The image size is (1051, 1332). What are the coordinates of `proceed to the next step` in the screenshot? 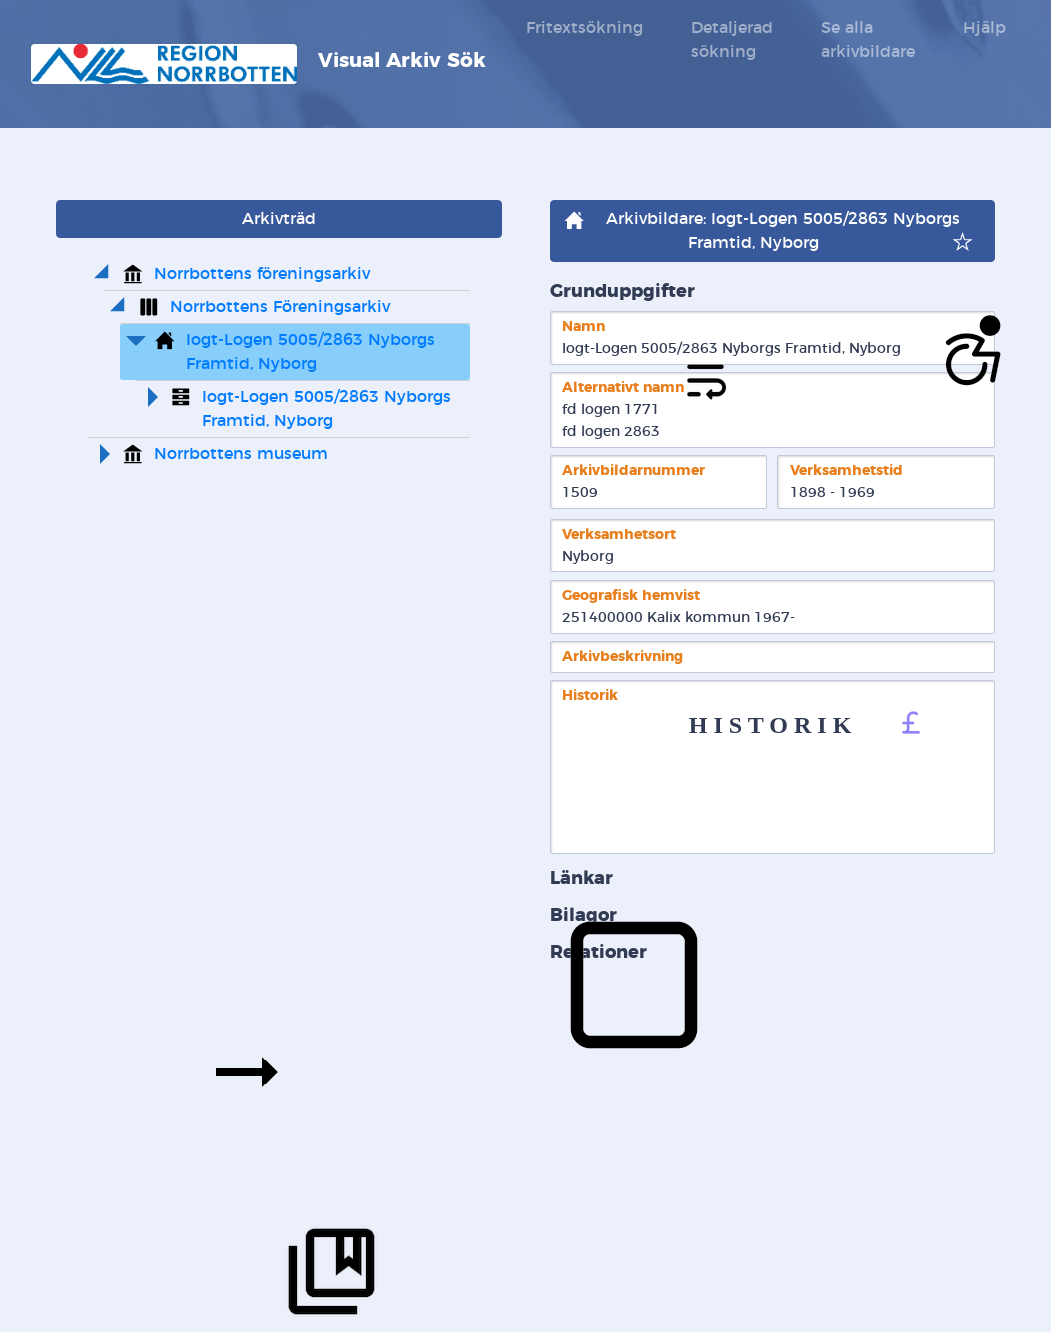 It's located at (247, 1072).